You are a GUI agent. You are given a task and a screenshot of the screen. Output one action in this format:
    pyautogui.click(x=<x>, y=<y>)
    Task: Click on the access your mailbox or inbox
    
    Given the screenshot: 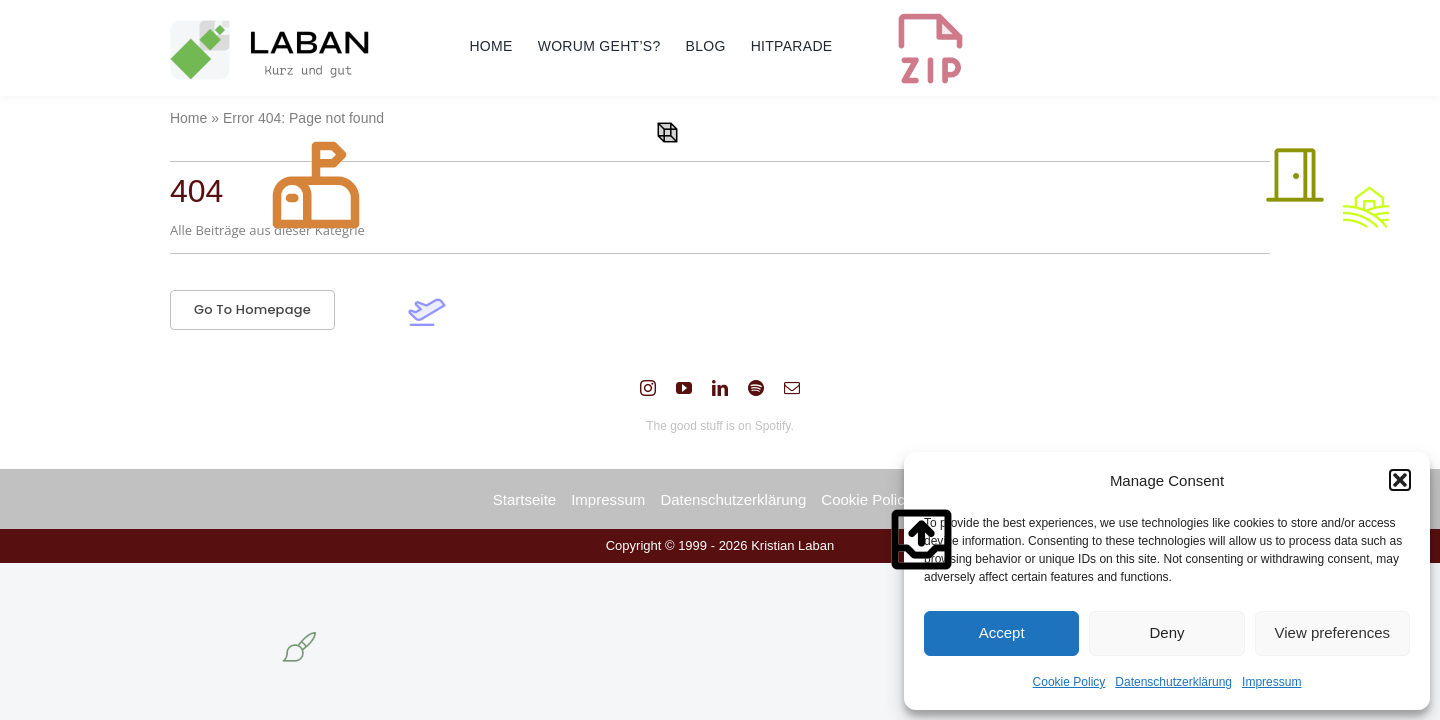 What is the action you would take?
    pyautogui.click(x=316, y=185)
    